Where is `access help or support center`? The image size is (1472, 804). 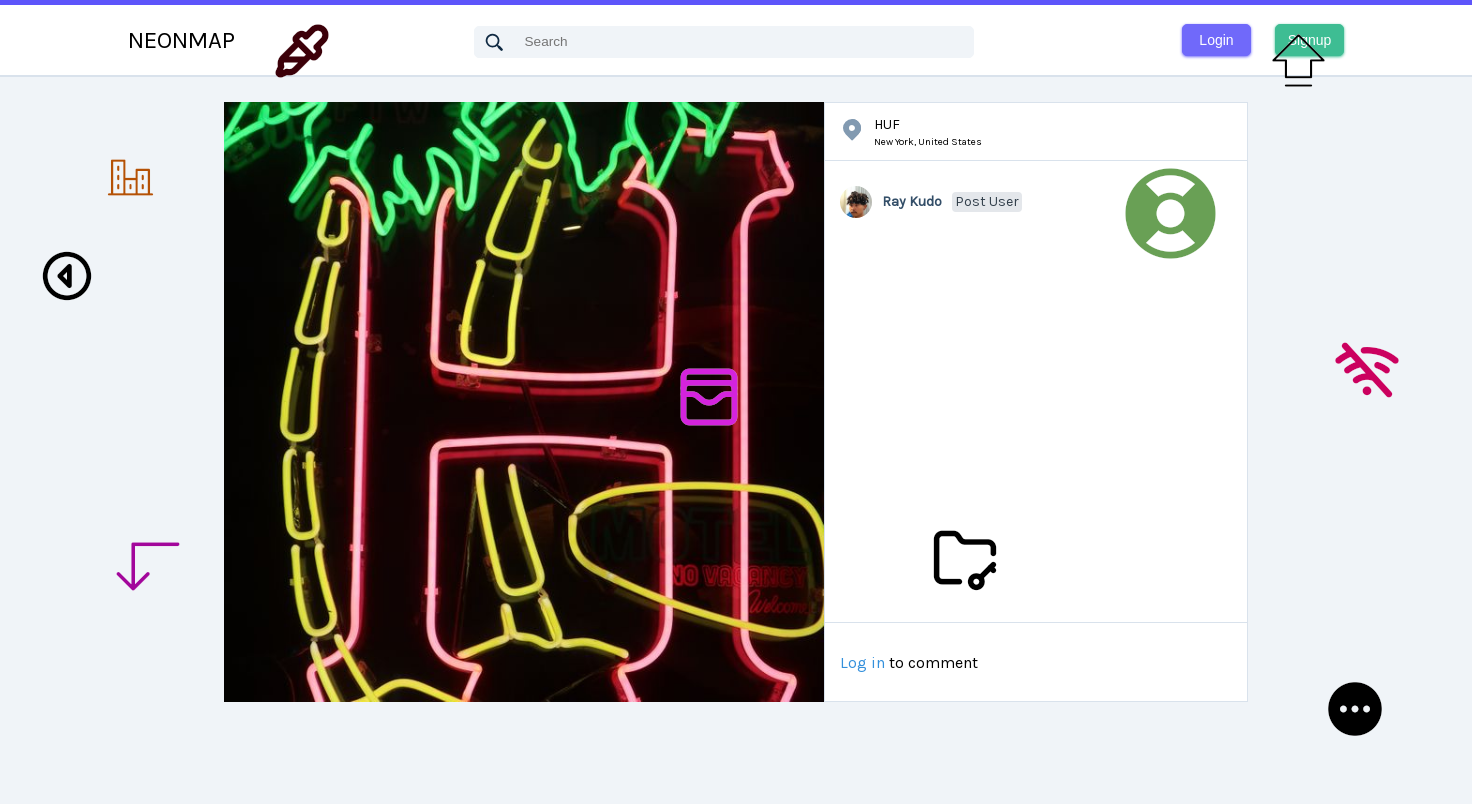 access help or support center is located at coordinates (1170, 213).